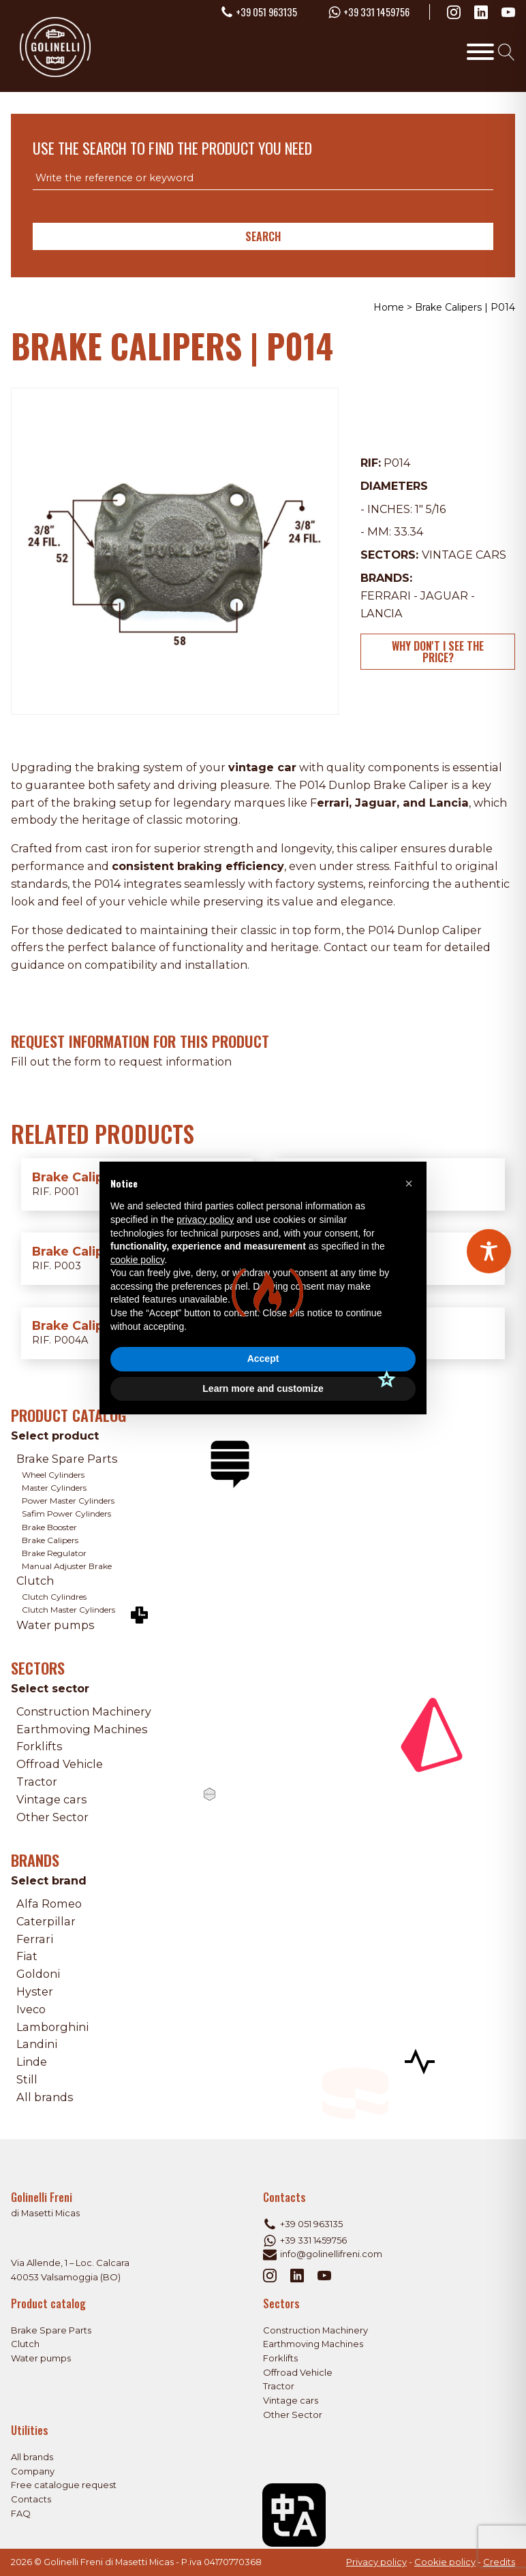  I want to click on CakePHP framework logo, so click(355, 2093).